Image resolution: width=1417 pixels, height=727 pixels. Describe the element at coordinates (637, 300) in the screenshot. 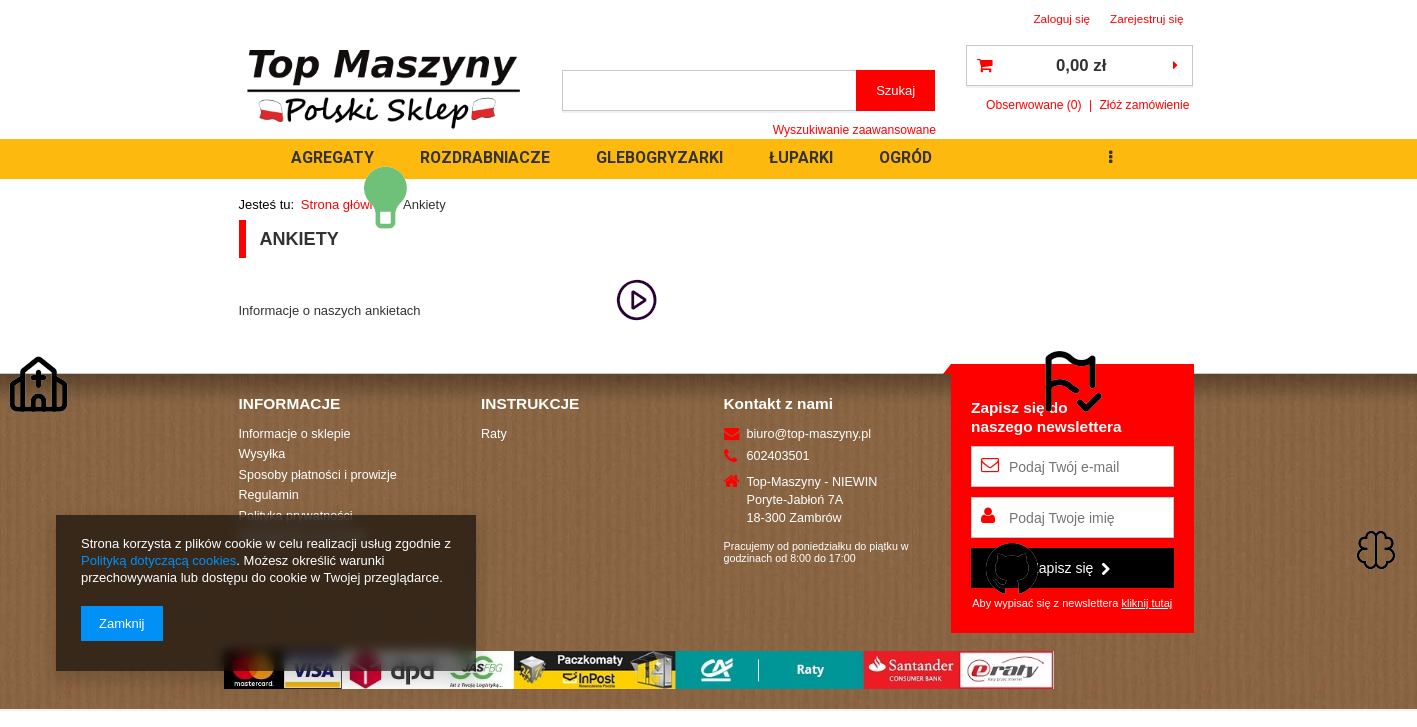

I see `play media or start video playback` at that location.